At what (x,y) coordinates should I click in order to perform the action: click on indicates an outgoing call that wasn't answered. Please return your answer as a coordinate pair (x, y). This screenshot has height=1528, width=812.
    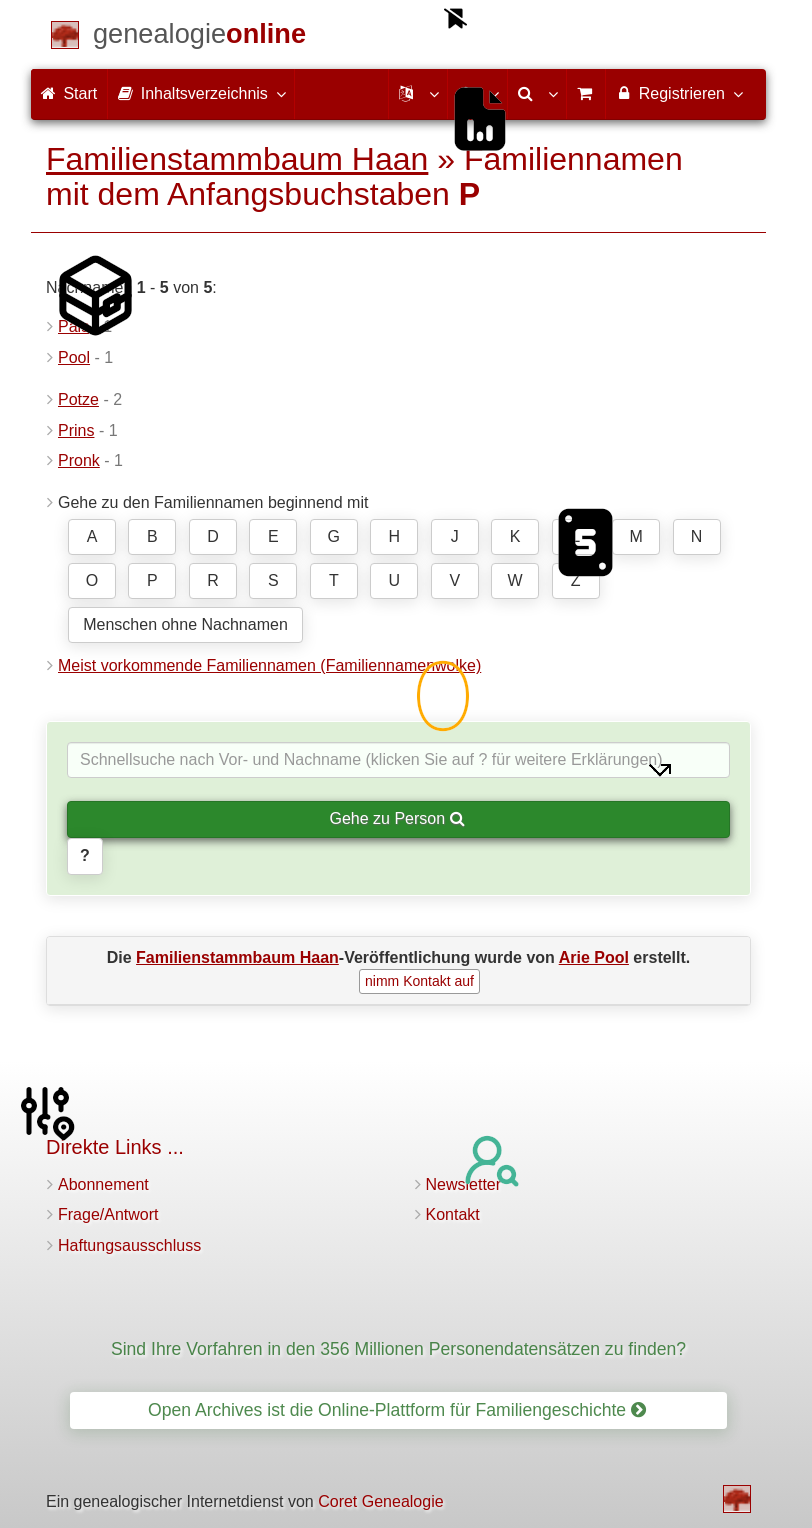
    Looking at the image, I should click on (660, 770).